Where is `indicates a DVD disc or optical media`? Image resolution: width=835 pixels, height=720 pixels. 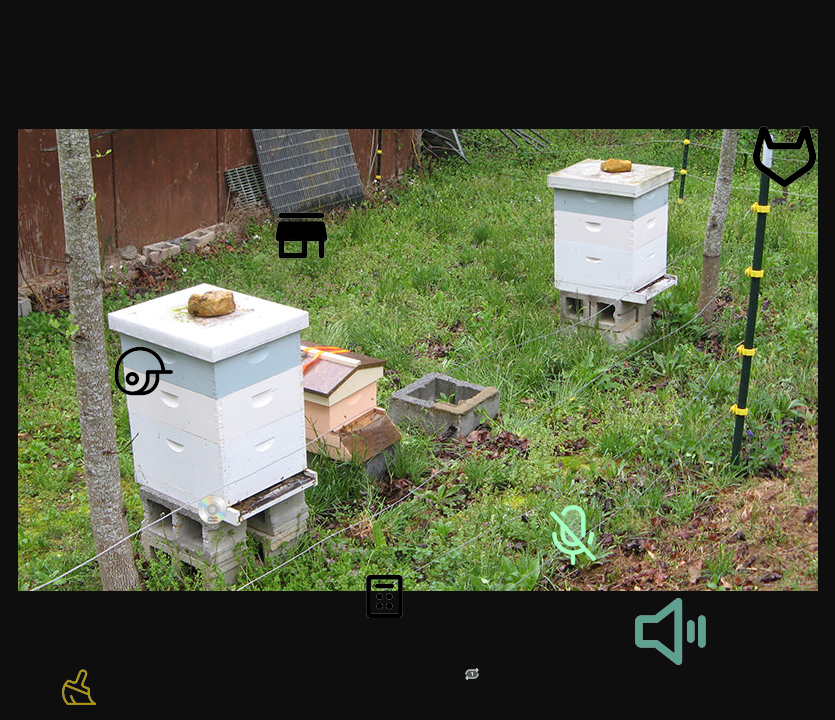
indicates a DVD disc or optical media is located at coordinates (212, 509).